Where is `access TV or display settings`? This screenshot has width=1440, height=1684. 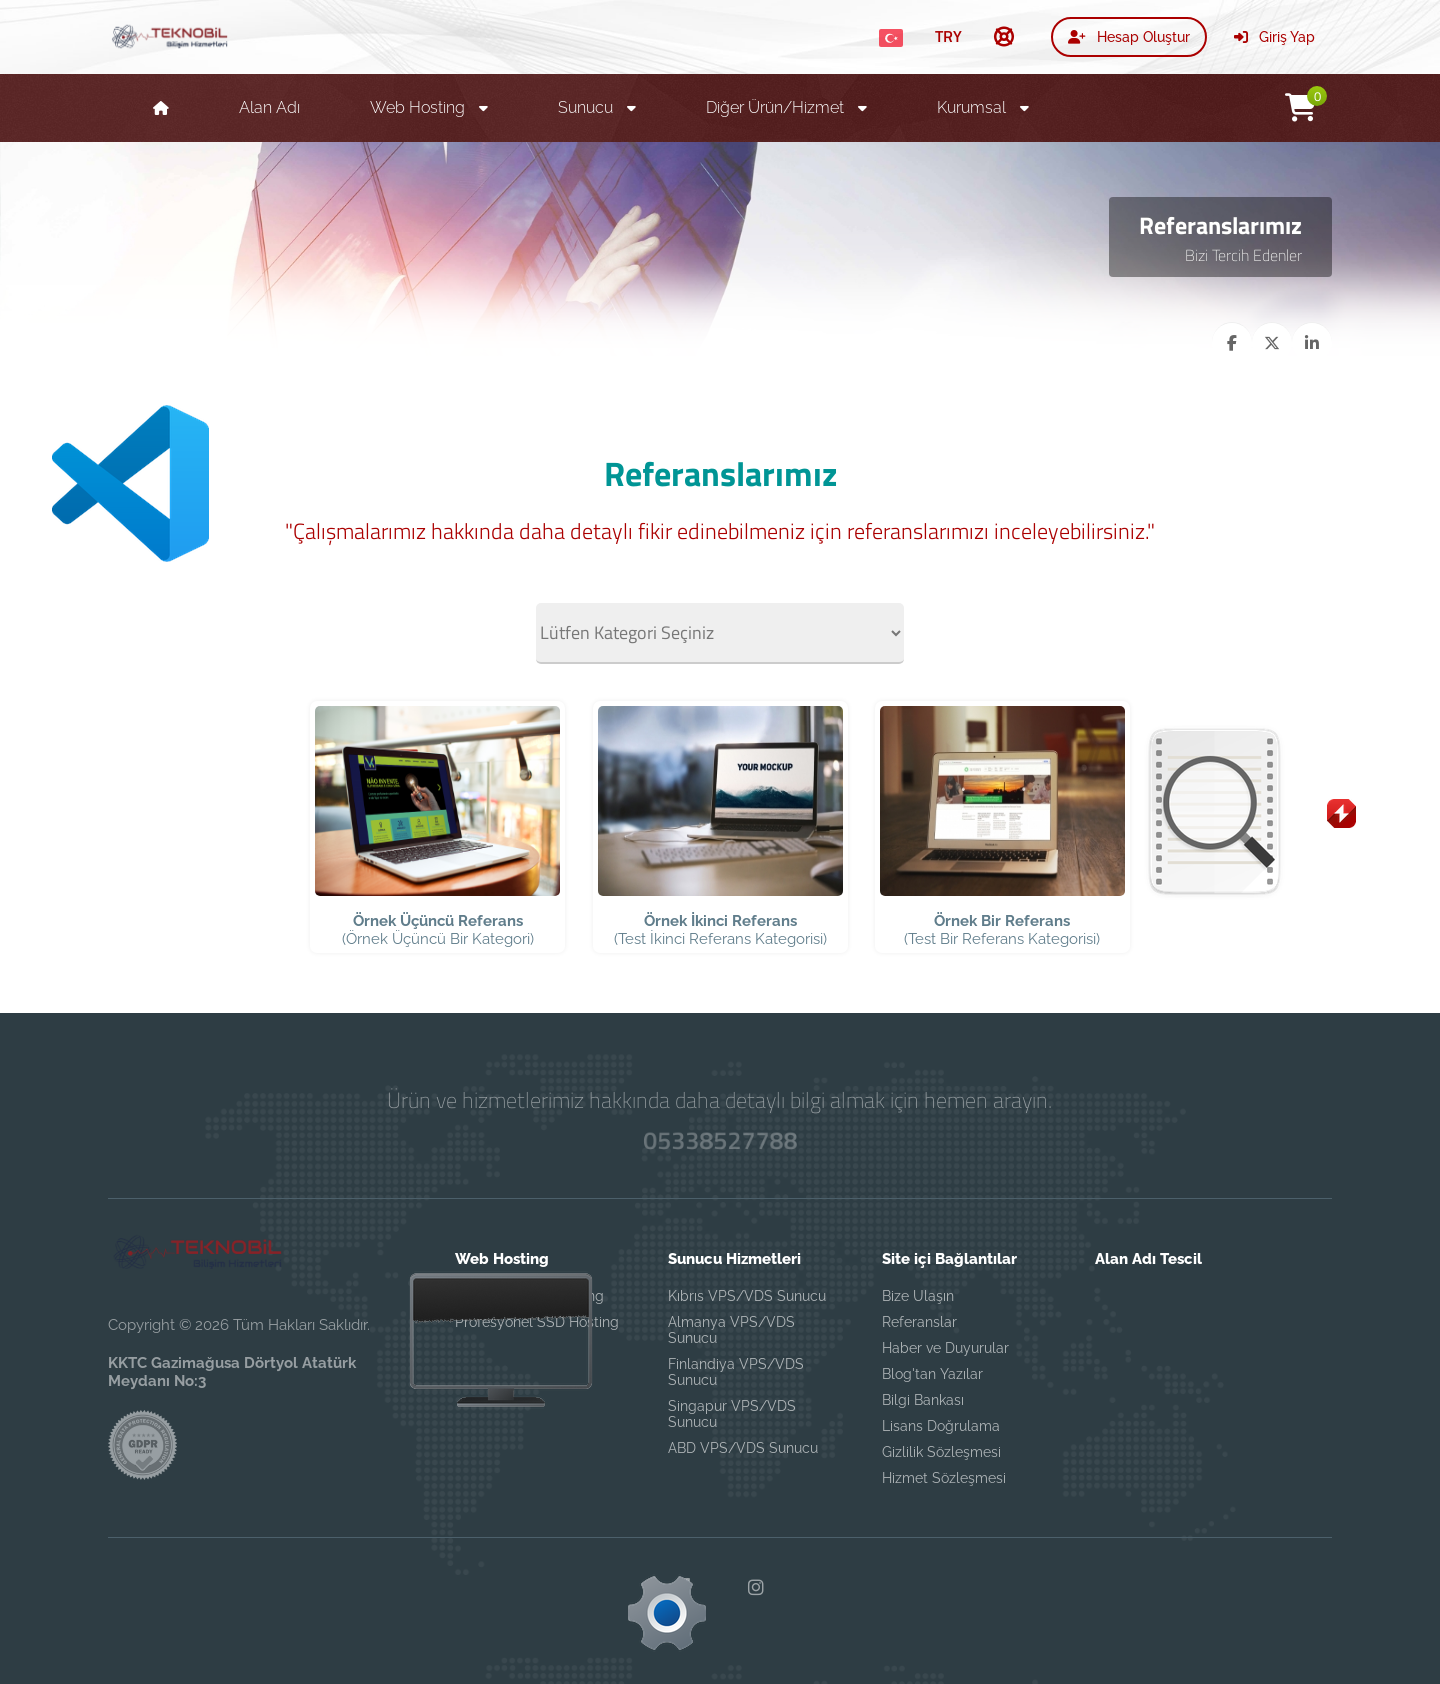 access TV or display settings is located at coordinates (501, 1332).